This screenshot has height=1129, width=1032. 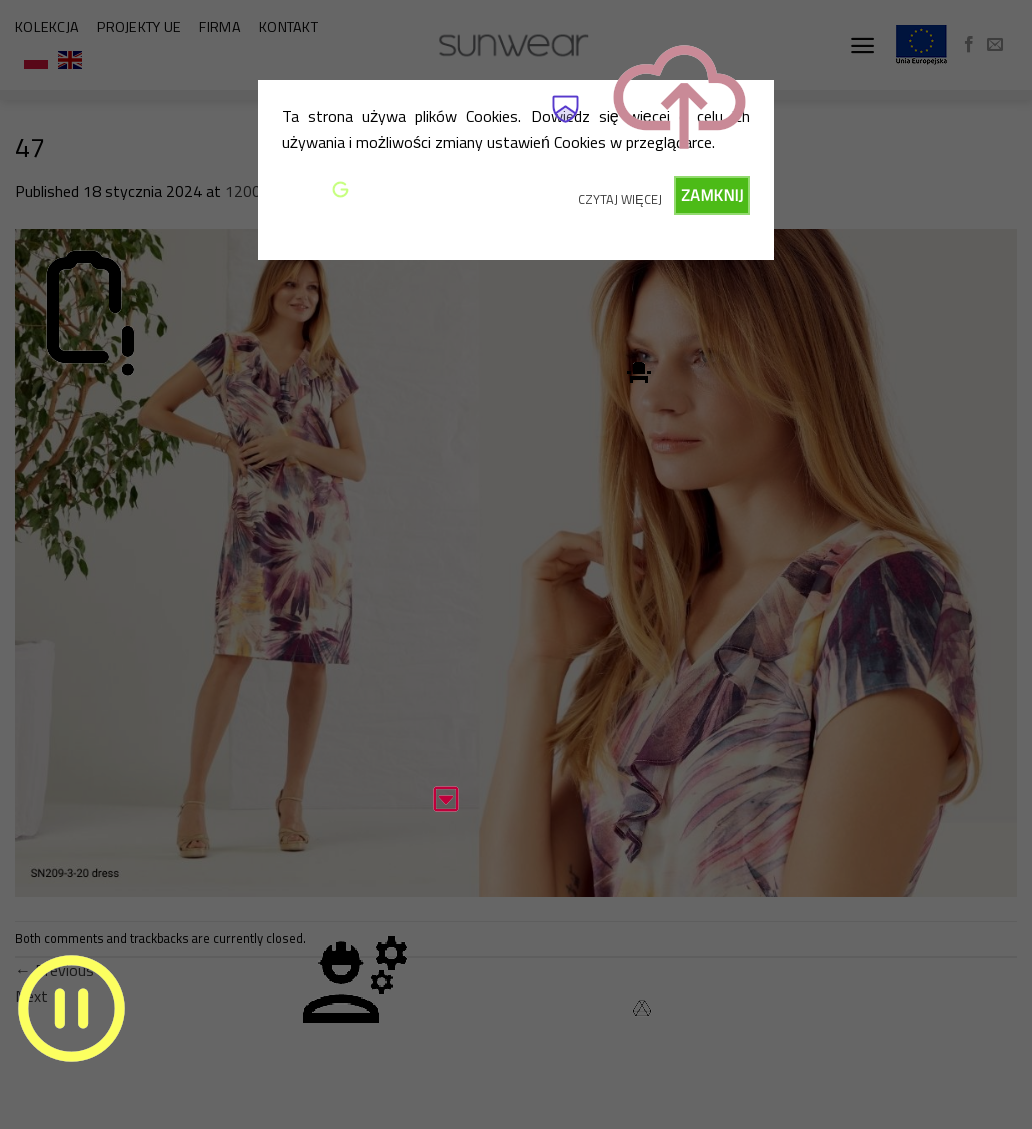 What do you see at coordinates (639, 373) in the screenshot?
I see `view or select your seat assignment` at bounding box center [639, 373].